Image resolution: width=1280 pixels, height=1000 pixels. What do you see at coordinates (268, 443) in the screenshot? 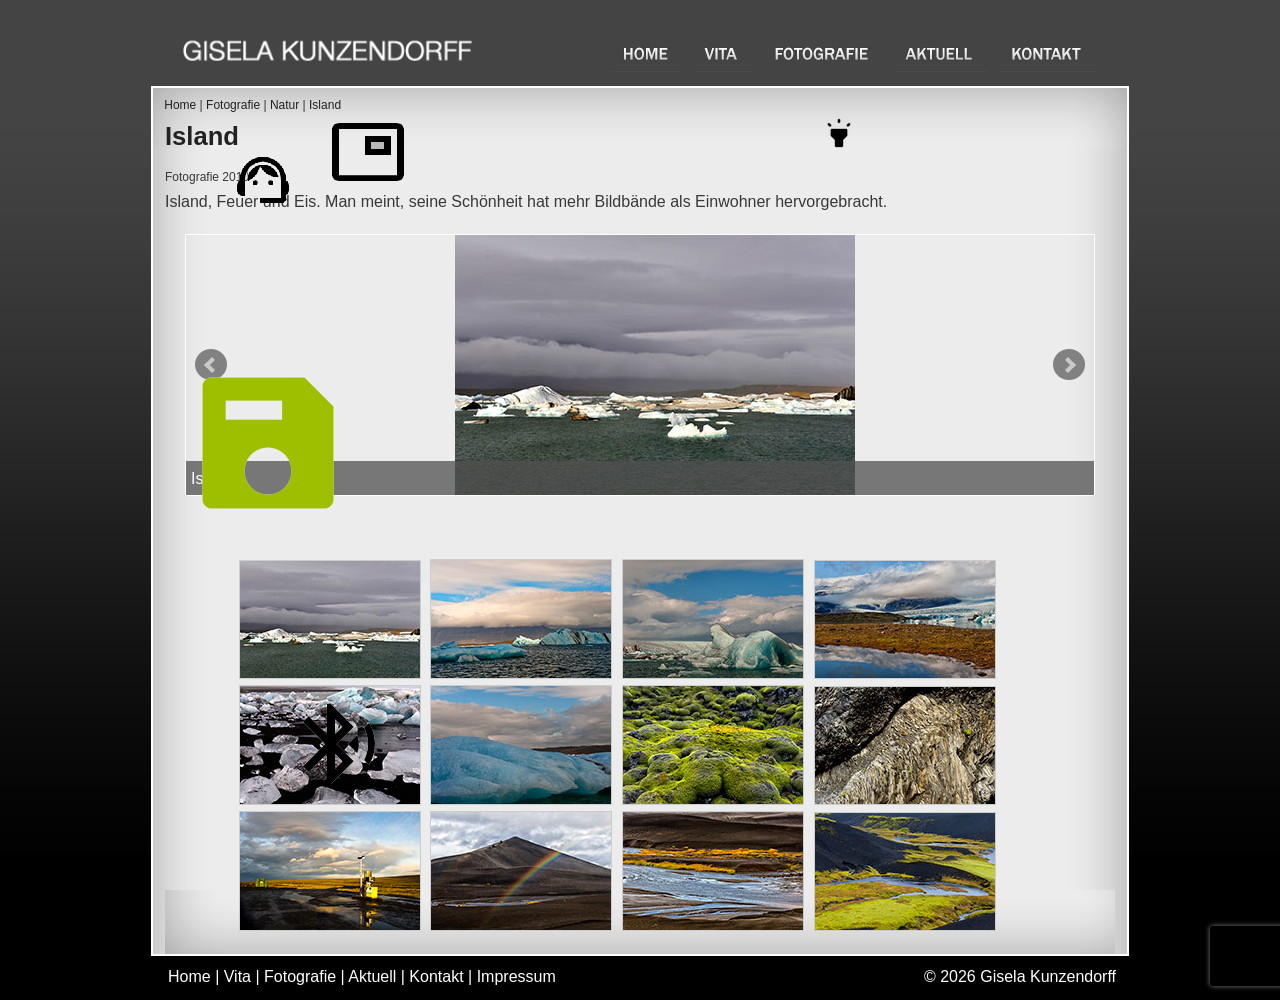
I see `save current file or document` at bounding box center [268, 443].